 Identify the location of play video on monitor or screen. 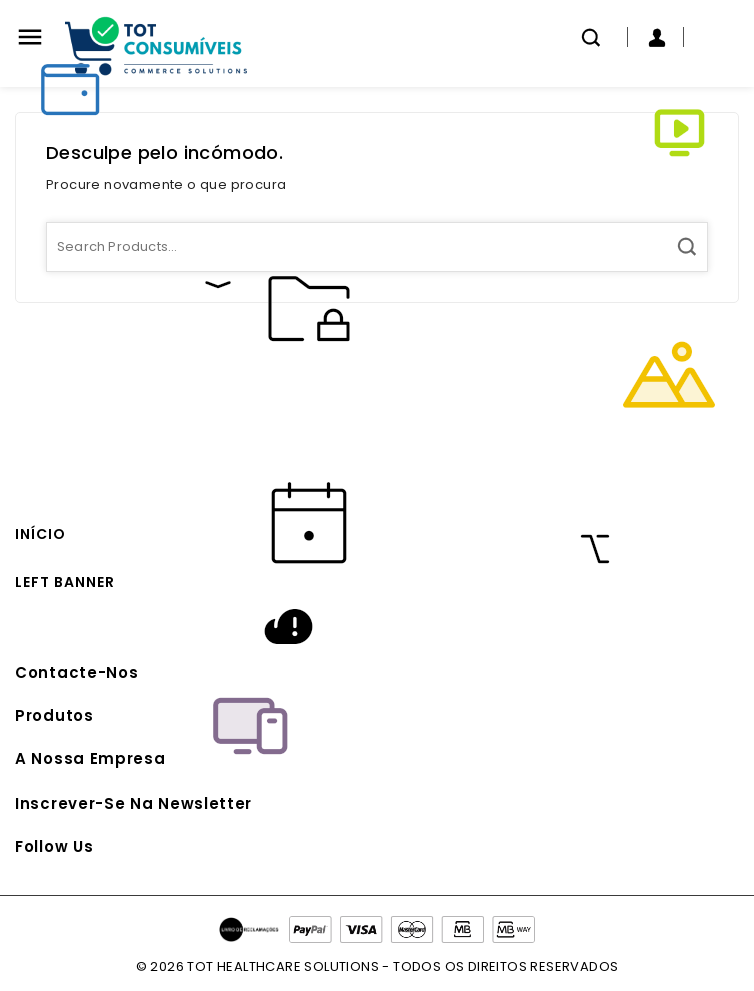
(679, 130).